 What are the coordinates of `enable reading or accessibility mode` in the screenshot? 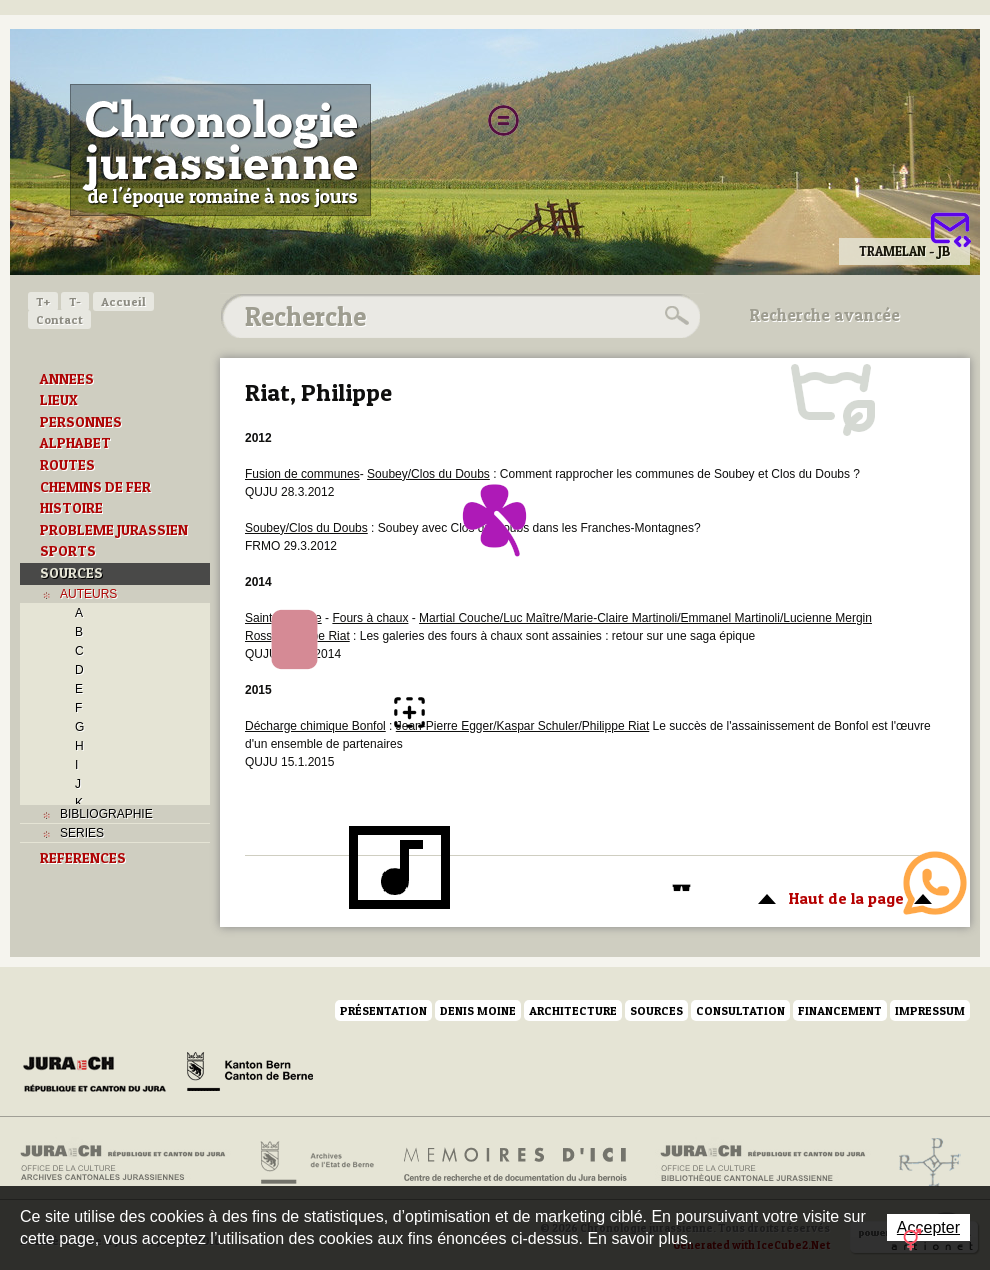 It's located at (681, 887).